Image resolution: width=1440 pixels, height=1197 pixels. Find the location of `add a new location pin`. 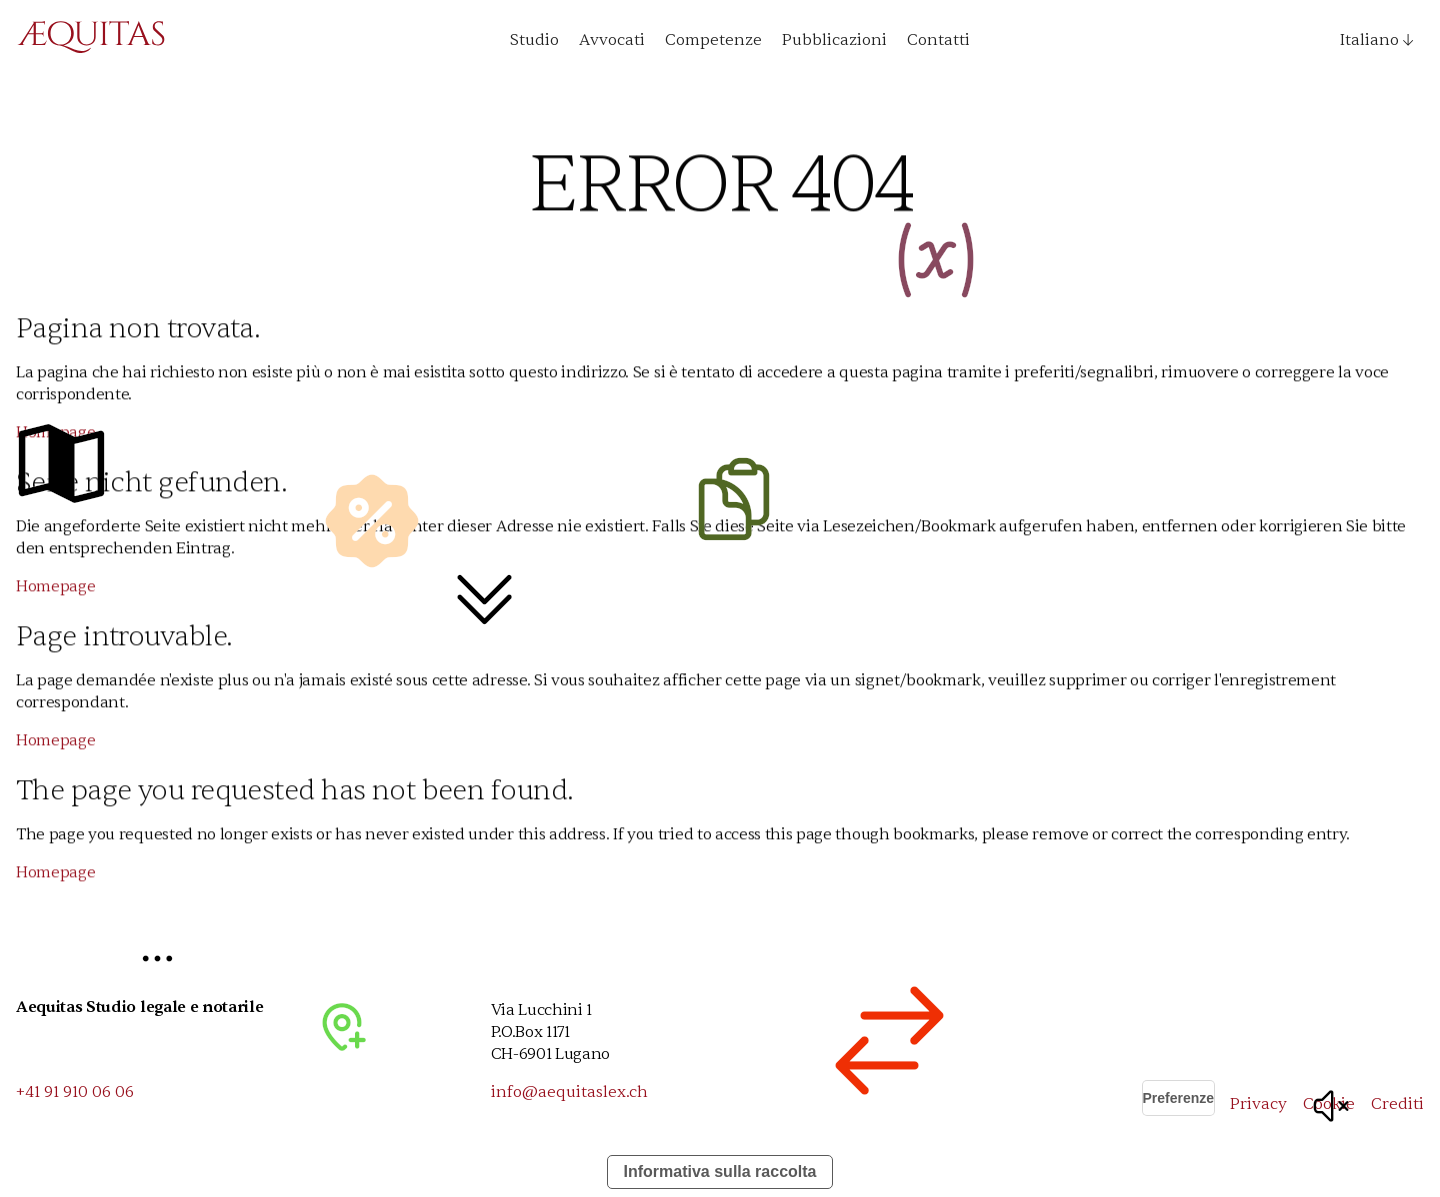

add a new location pin is located at coordinates (342, 1027).